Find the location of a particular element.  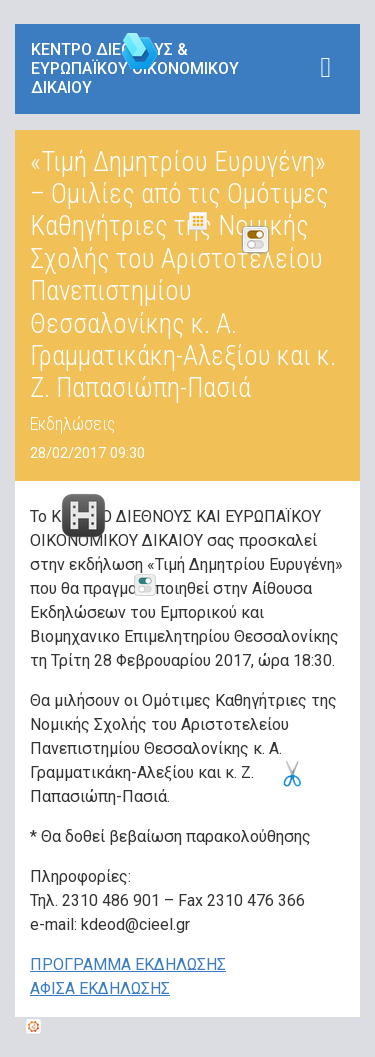

open haruna media player is located at coordinates (83, 515).